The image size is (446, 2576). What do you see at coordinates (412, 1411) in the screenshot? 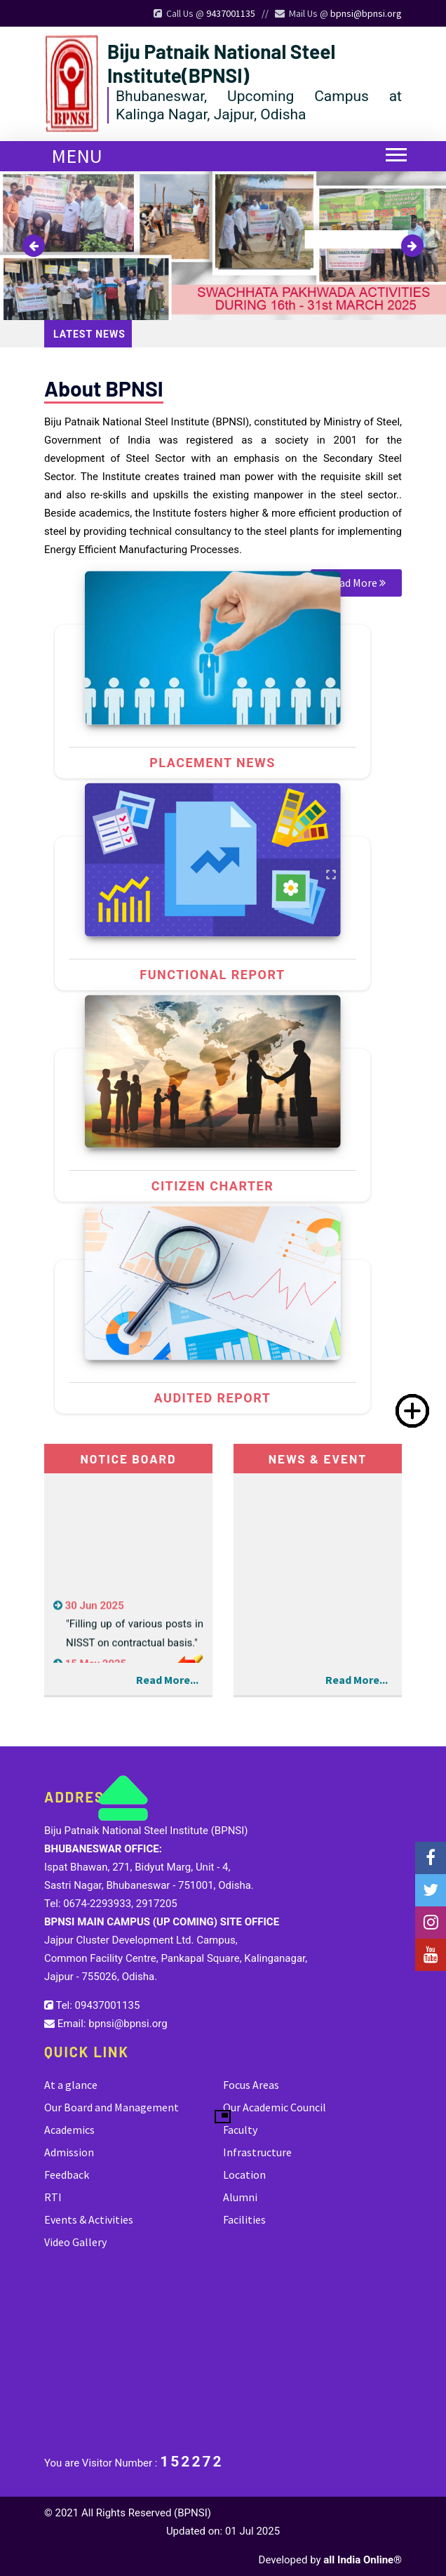
I see `add a new item or entry` at bounding box center [412, 1411].